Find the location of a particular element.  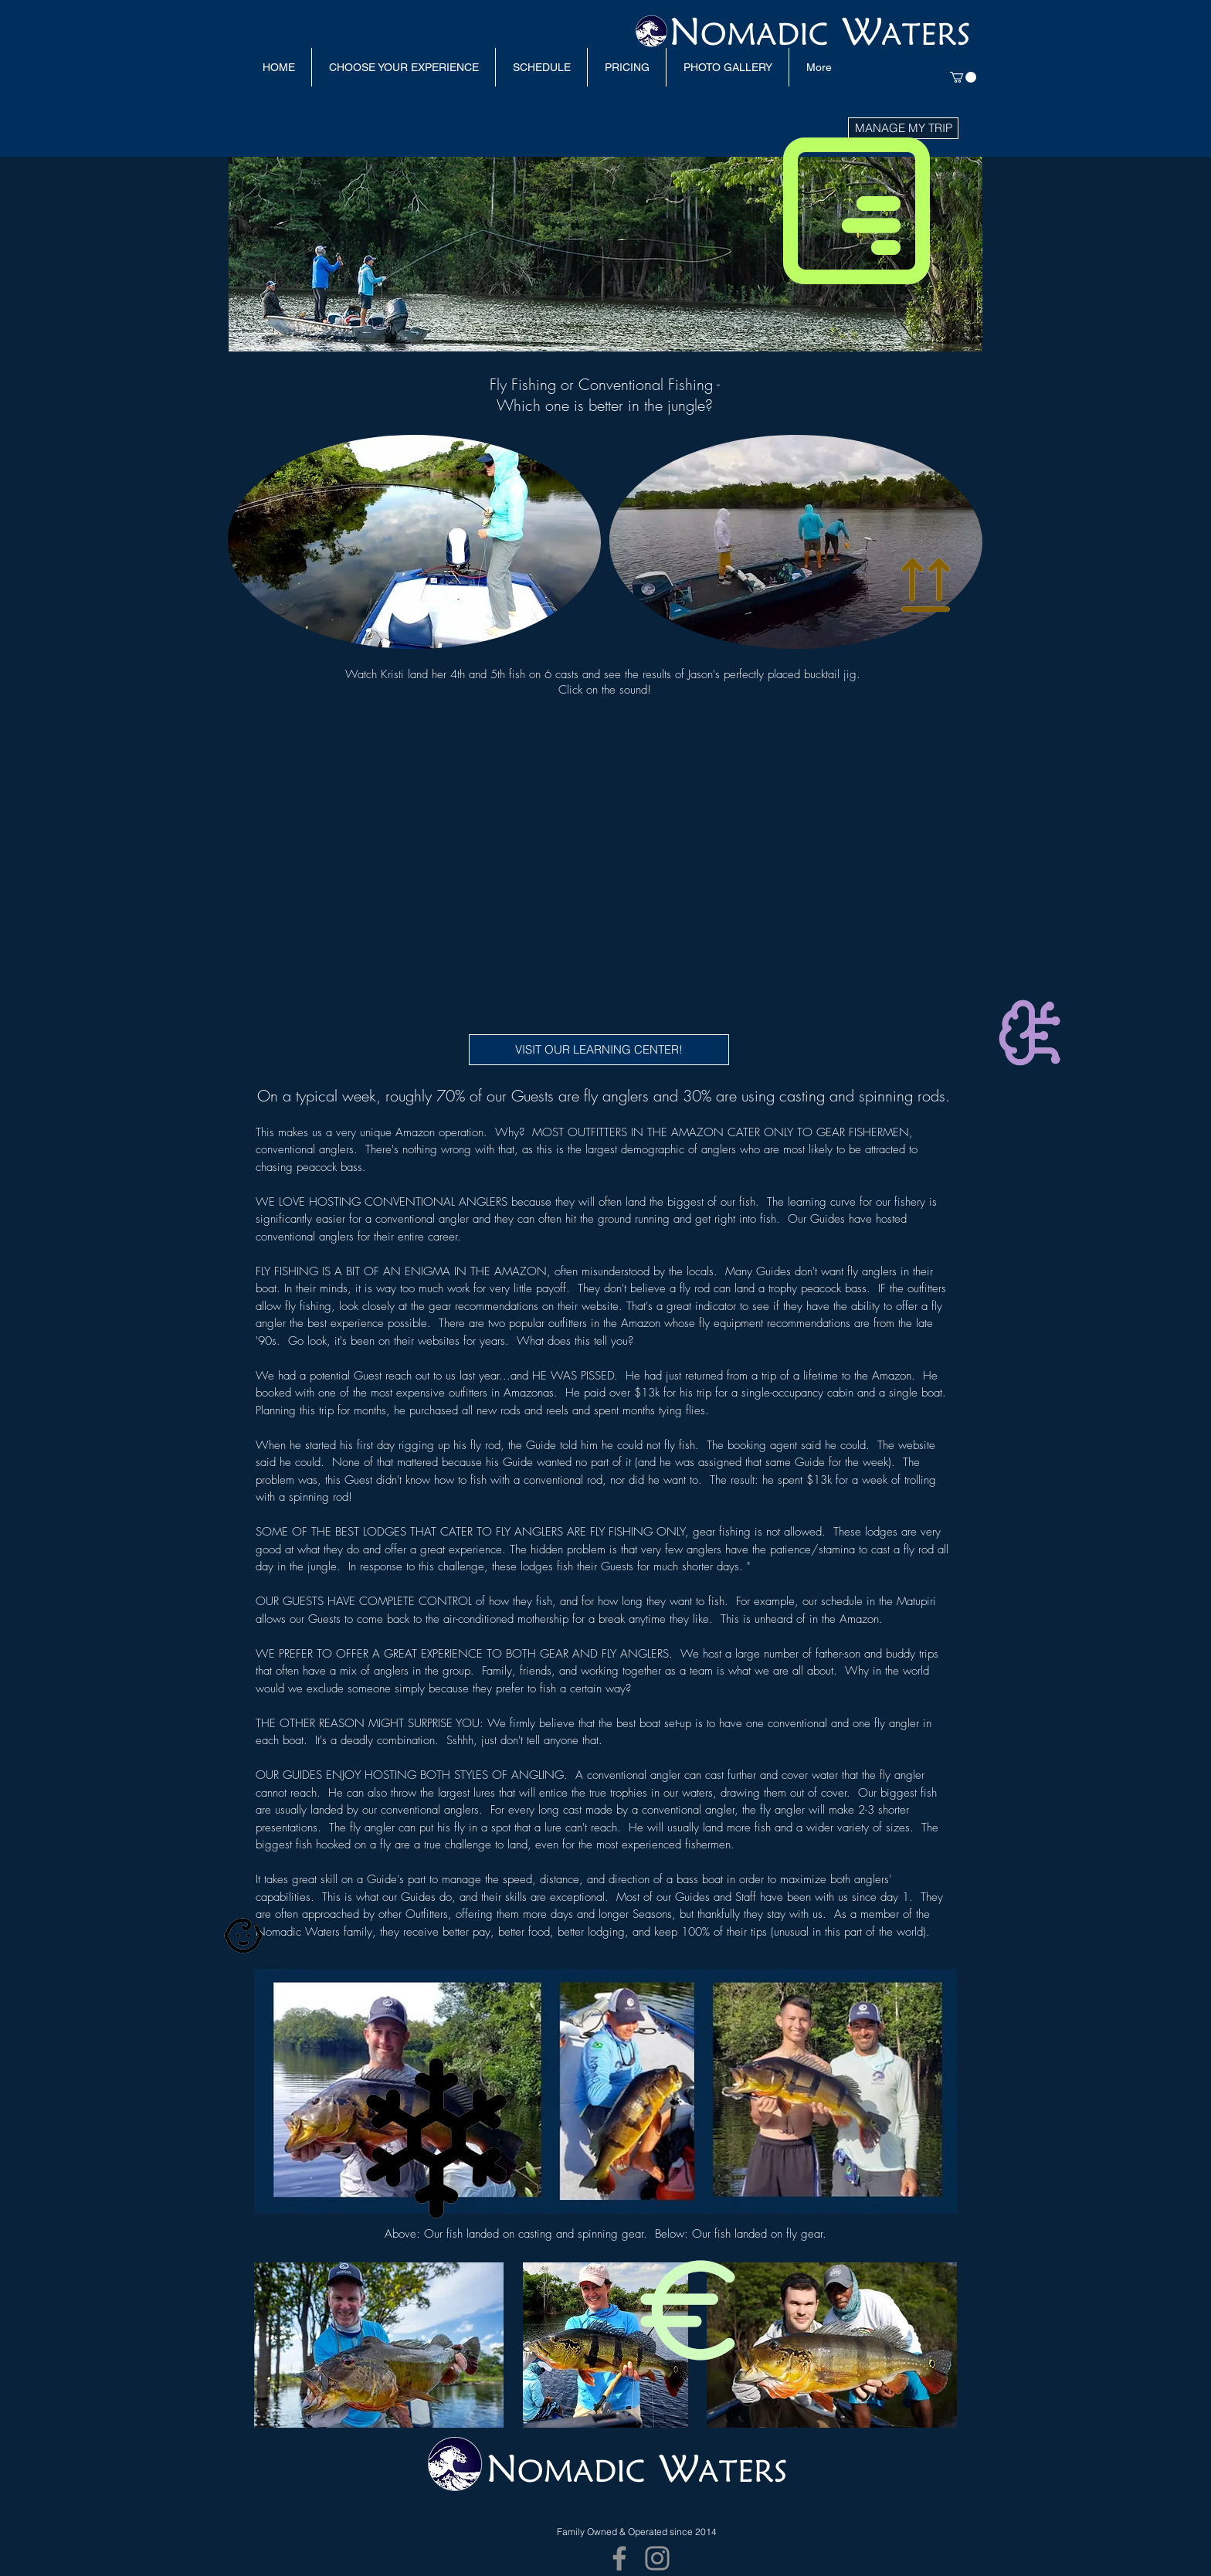

align content to bottom-right of container is located at coordinates (857, 211).